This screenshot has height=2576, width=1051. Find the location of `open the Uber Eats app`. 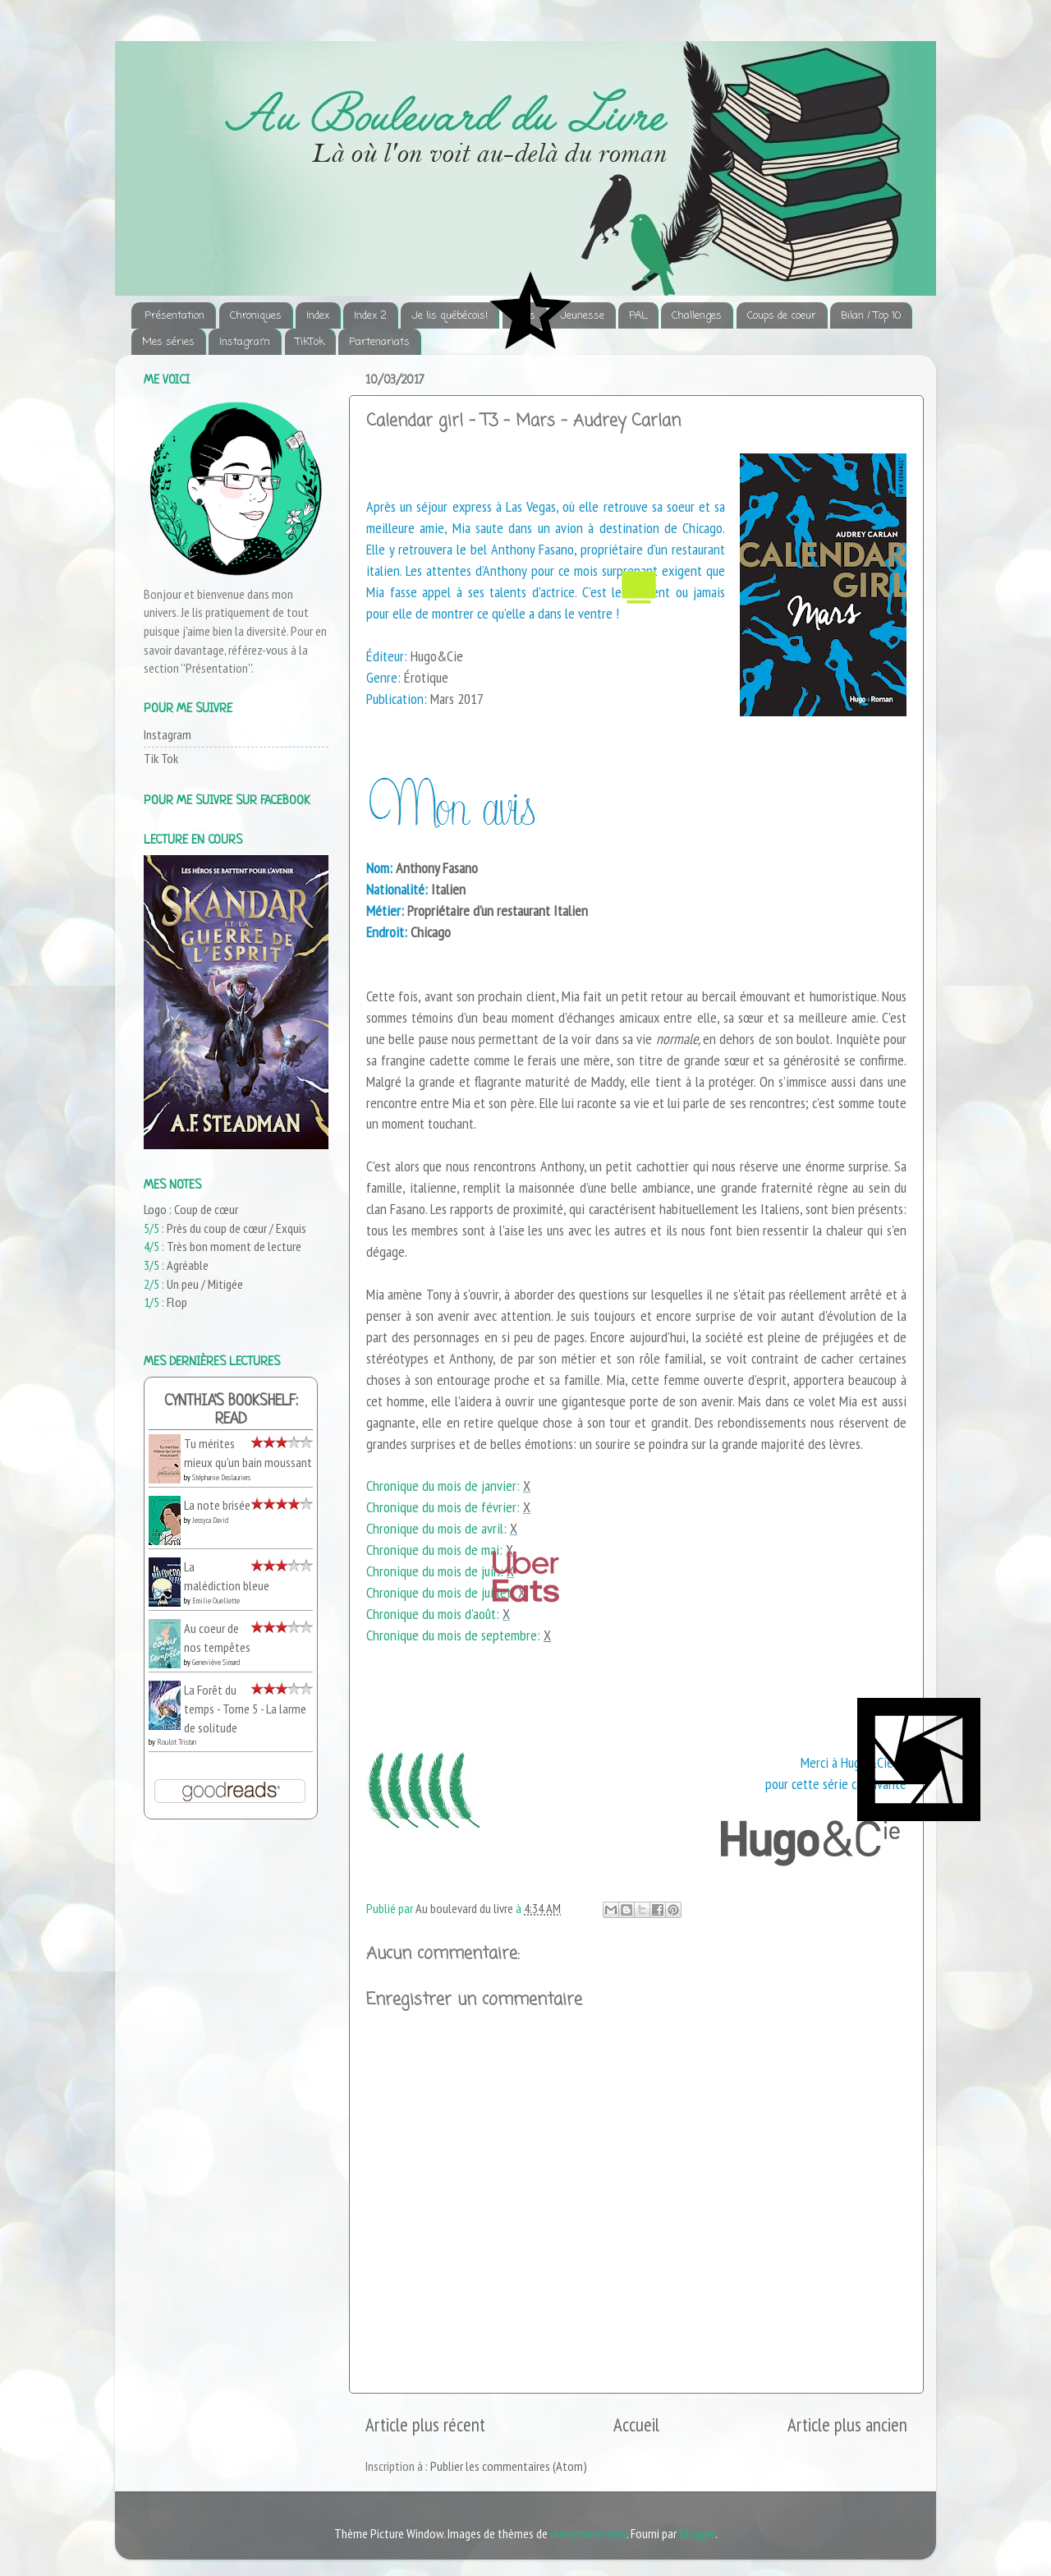

open the Uber Eats app is located at coordinates (526, 1576).